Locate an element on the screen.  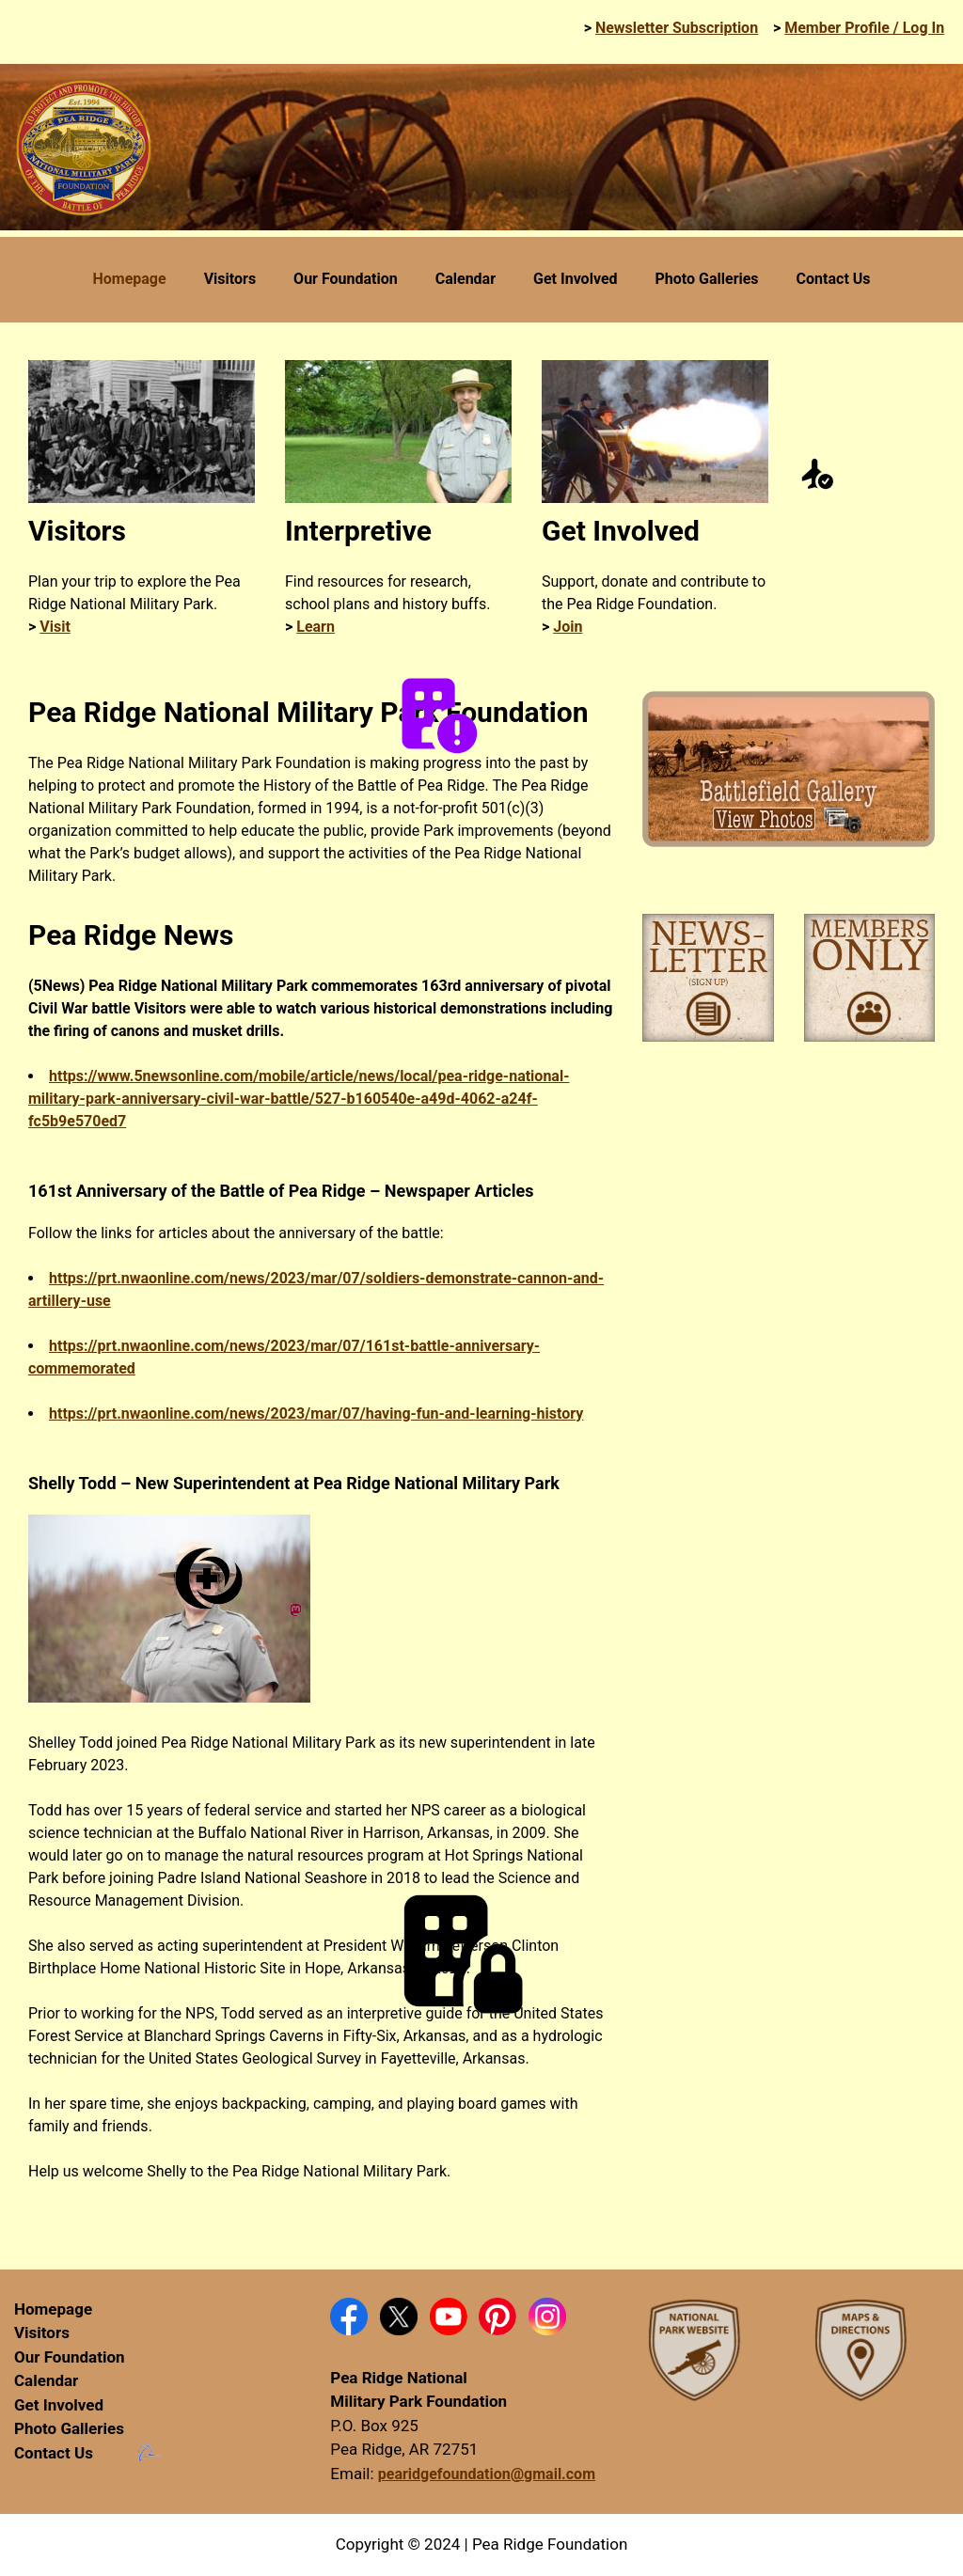
building or property alert notification is located at coordinates (437, 714).